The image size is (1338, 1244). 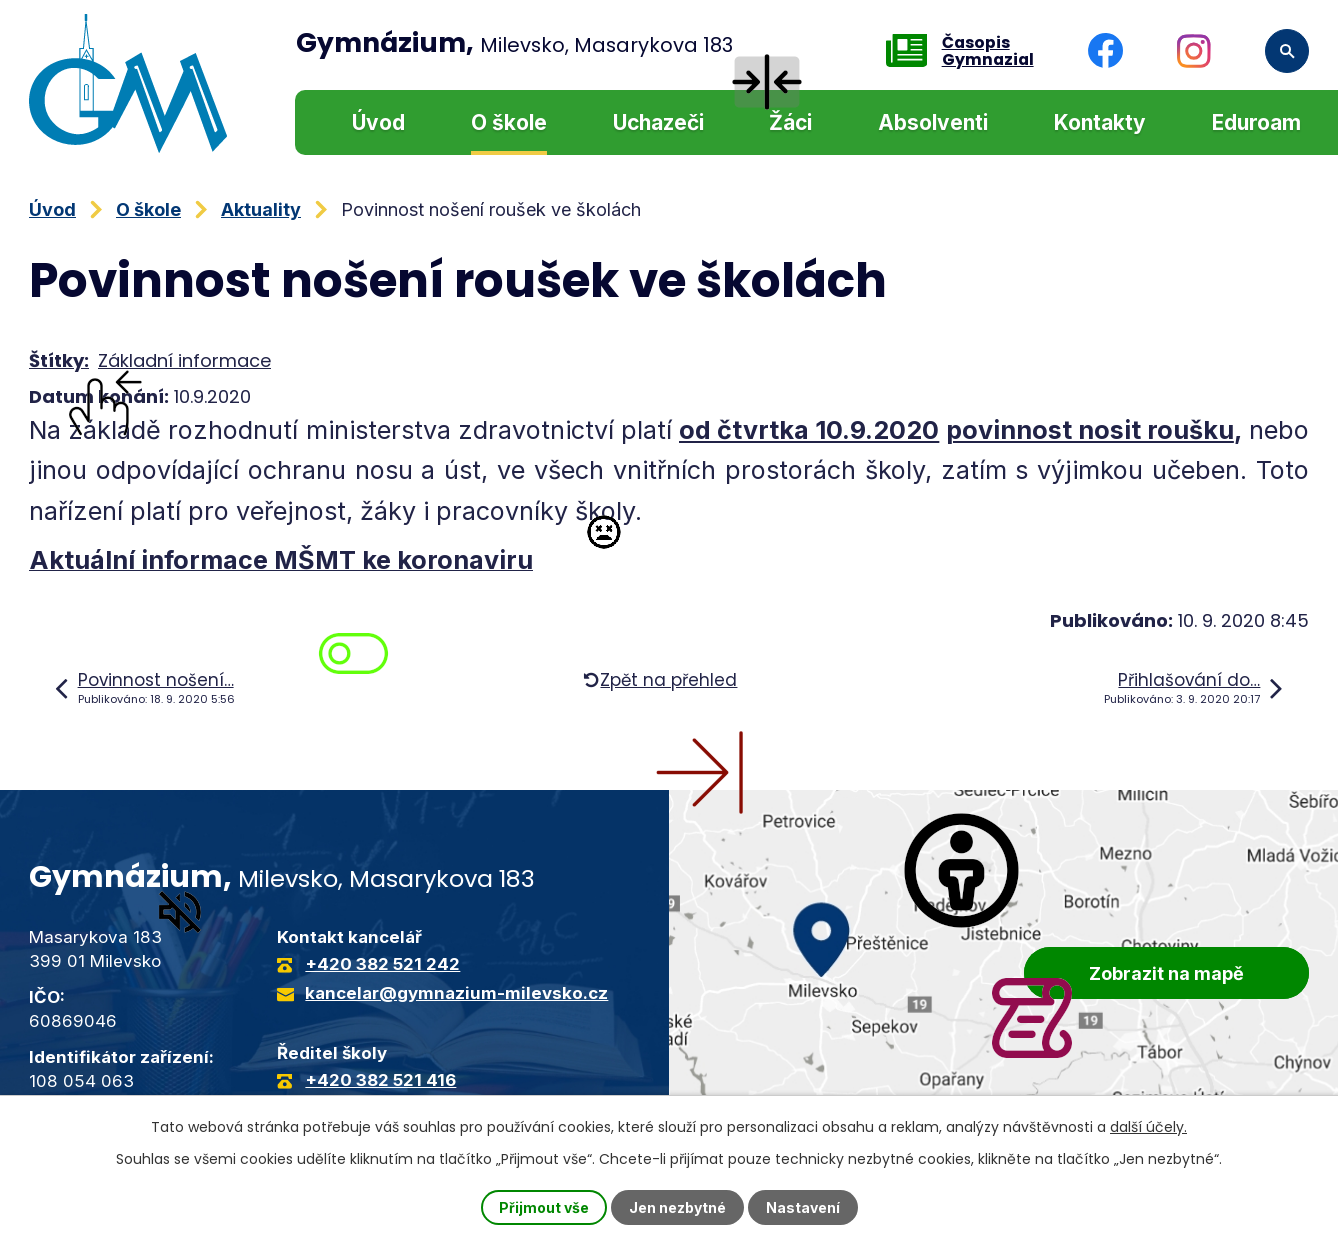 I want to click on submit negative feedback or rating, so click(x=604, y=532).